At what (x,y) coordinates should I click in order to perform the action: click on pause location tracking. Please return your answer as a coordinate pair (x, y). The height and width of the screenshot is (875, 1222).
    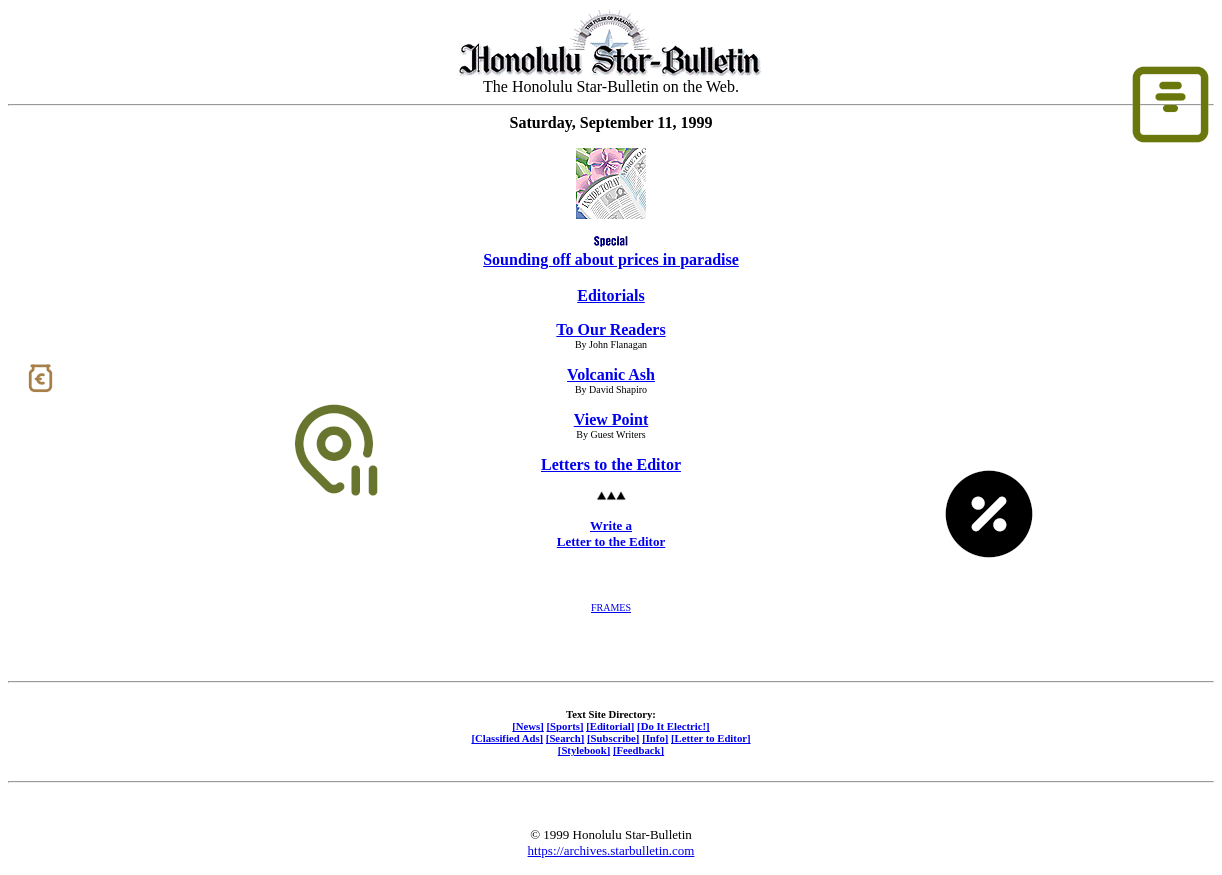
    Looking at the image, I should click on (334, 448).